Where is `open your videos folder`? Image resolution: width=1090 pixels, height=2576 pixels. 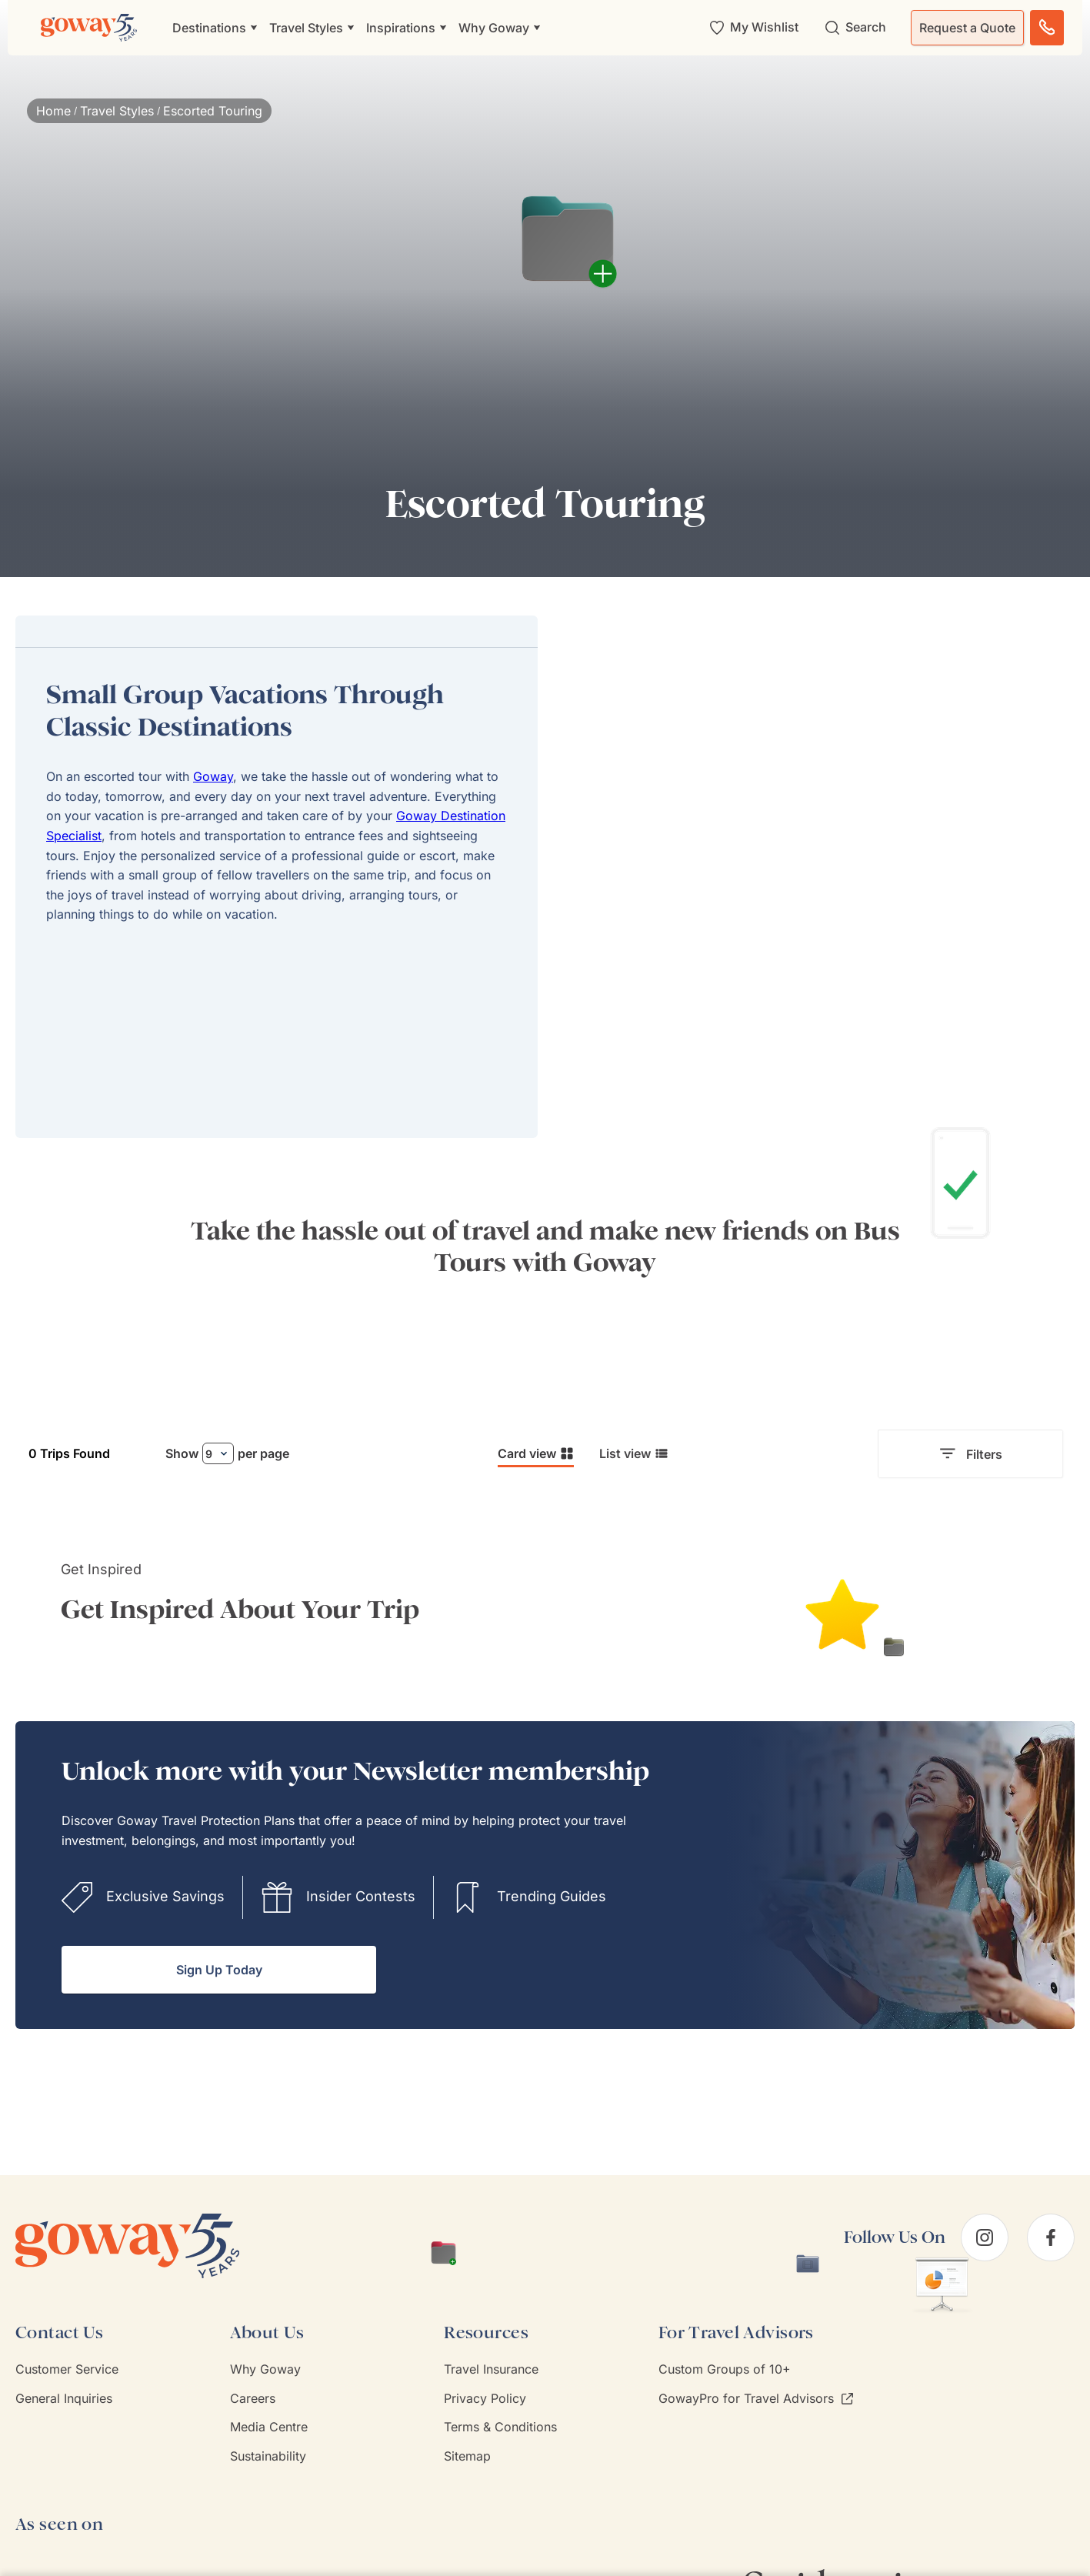
open your videos folder is located at coordinates (808, 2264).